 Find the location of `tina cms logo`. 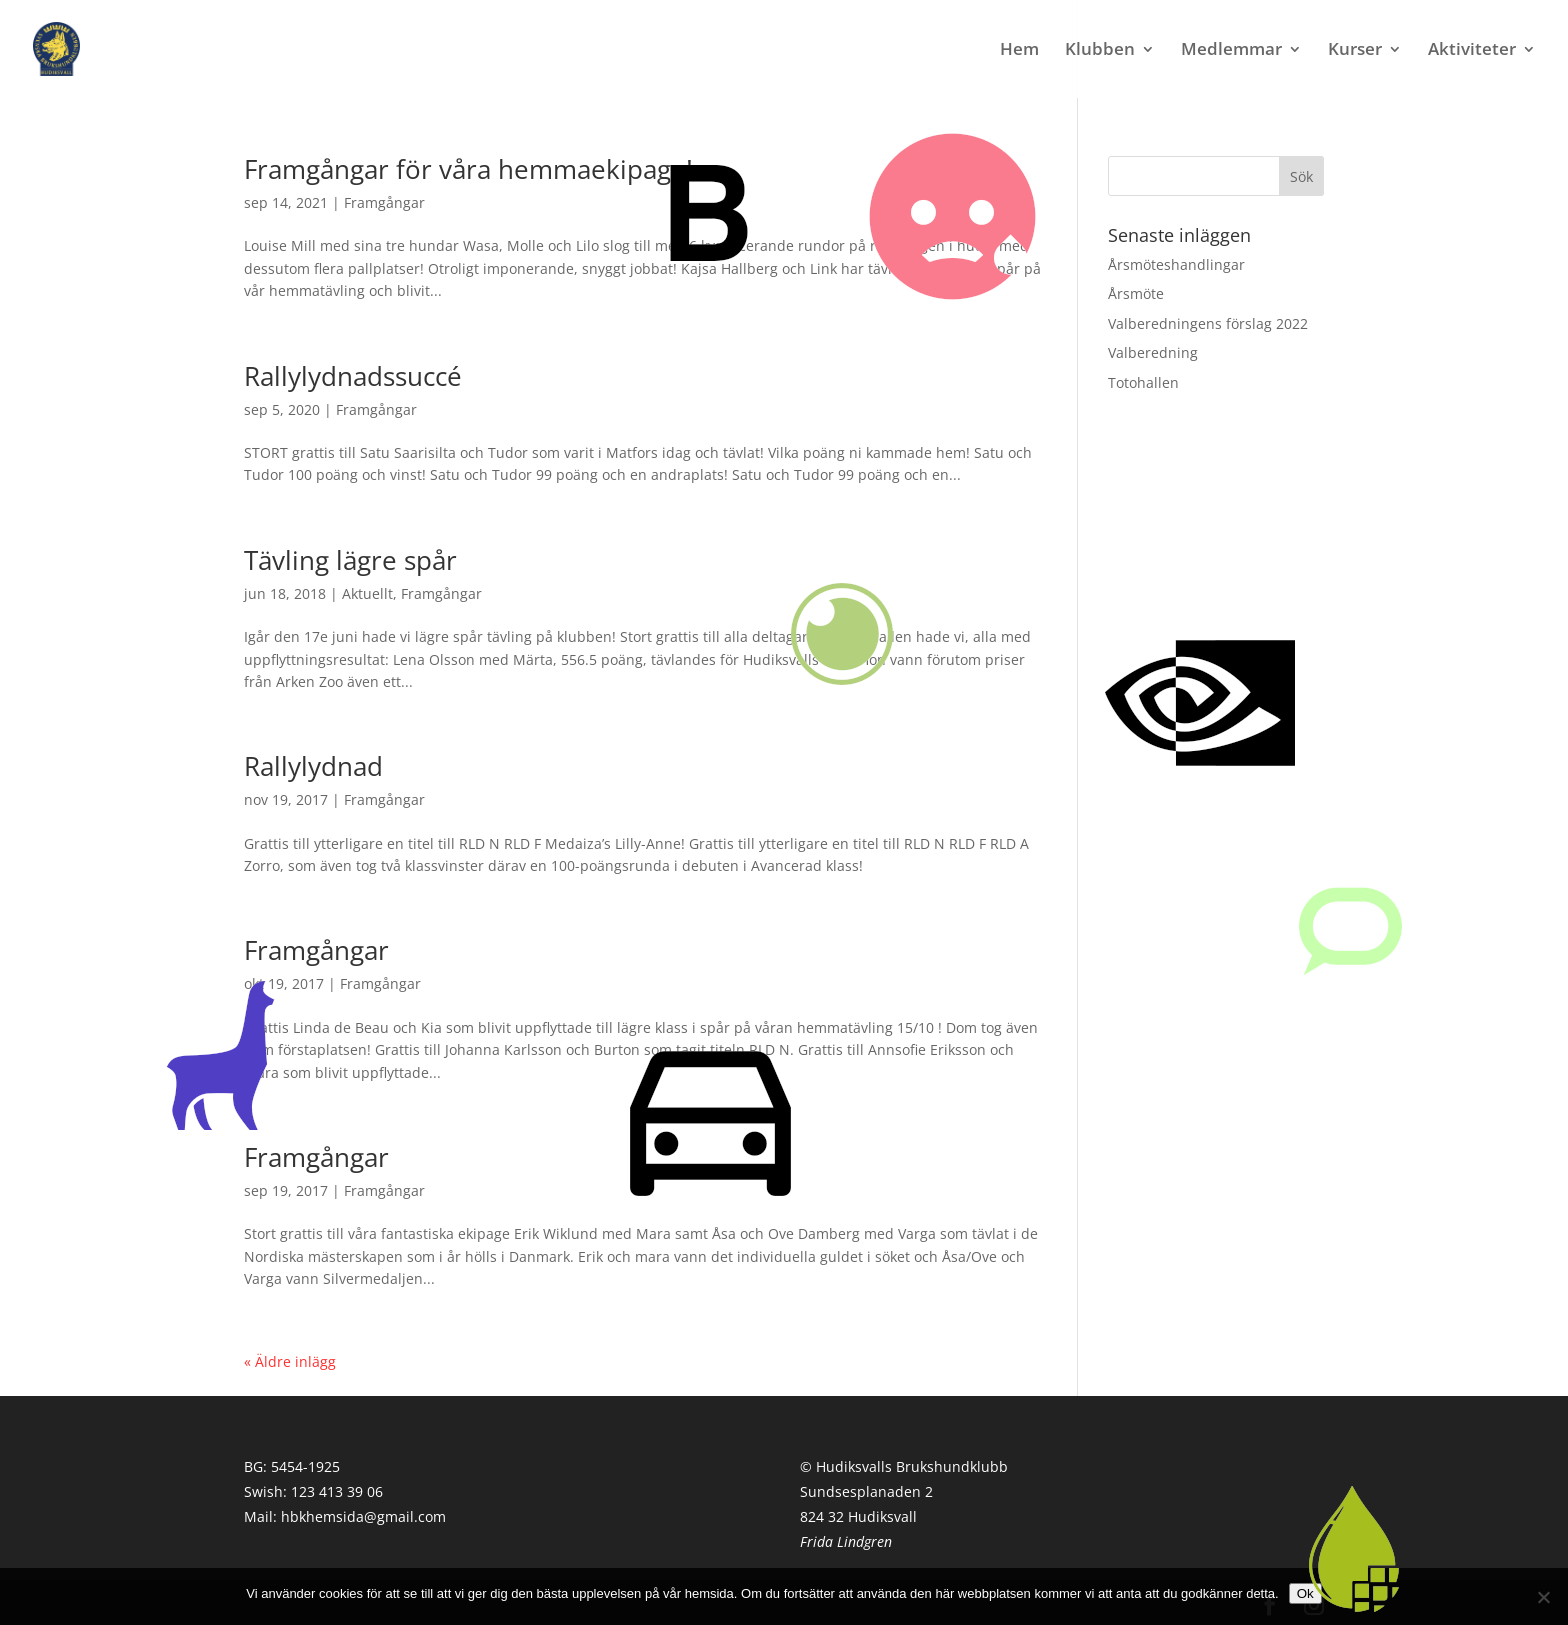

tina cms logo is located at coordinates (220, 1055).